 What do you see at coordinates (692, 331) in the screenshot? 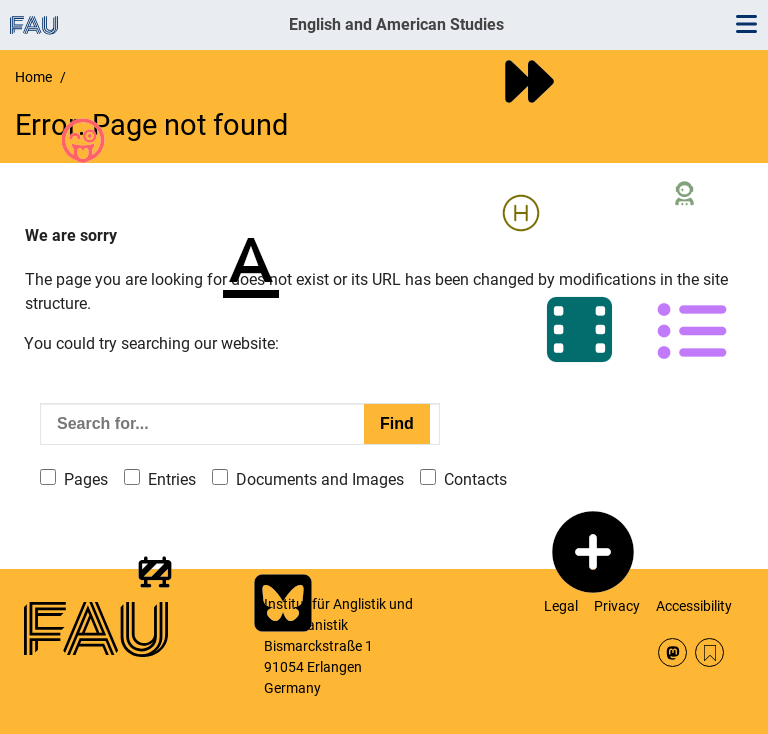
I see `view items in a bulleted list format` at bounding box center [692, 331].